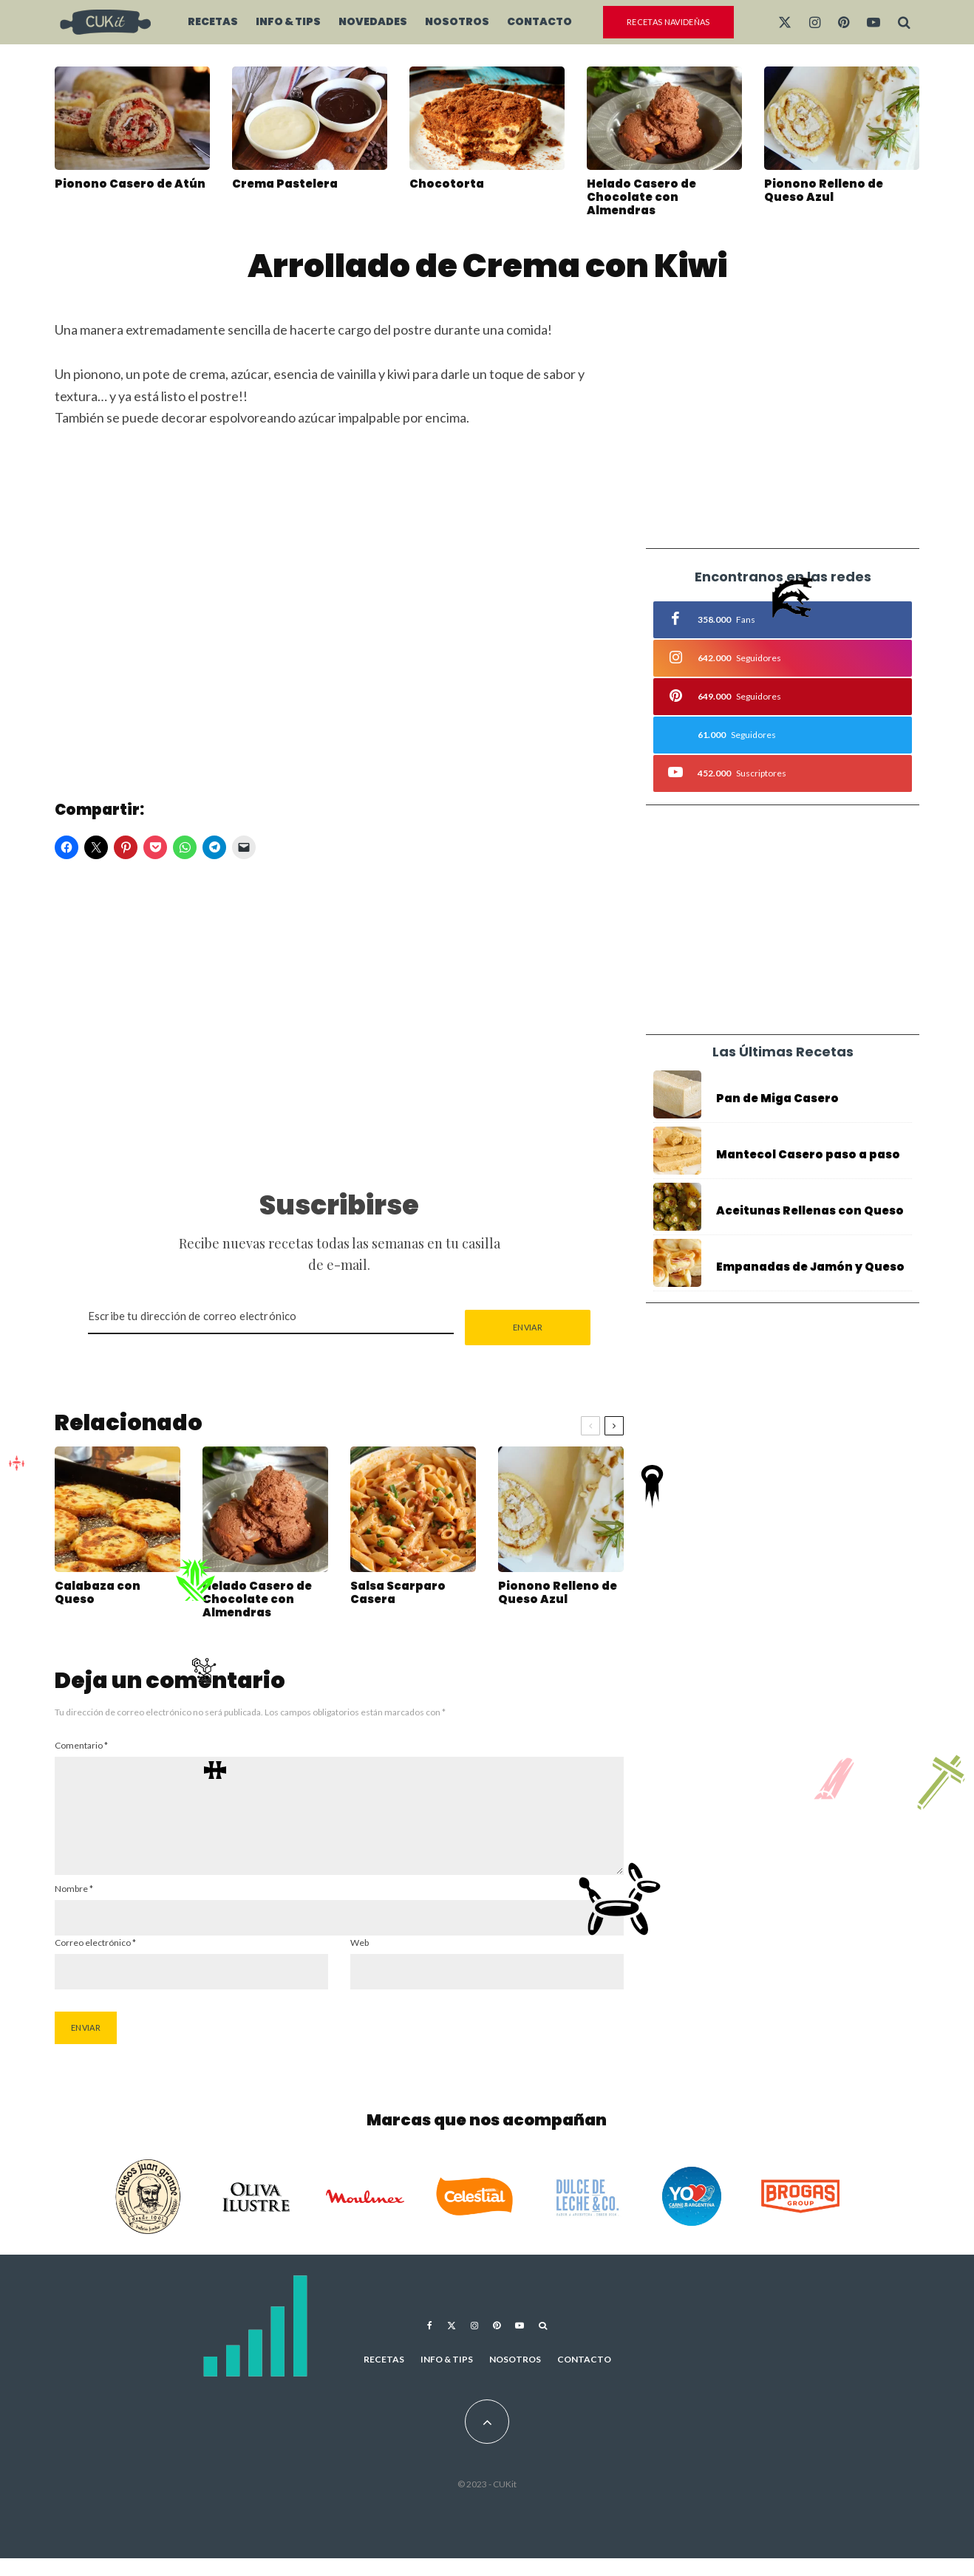 The width and height of the screenshot is (974, 2576). What do you see at coordinates (255, 2326) in the screenshot?
I see `indicates cellular or network signal strength` at bounding box center [255, 2326].